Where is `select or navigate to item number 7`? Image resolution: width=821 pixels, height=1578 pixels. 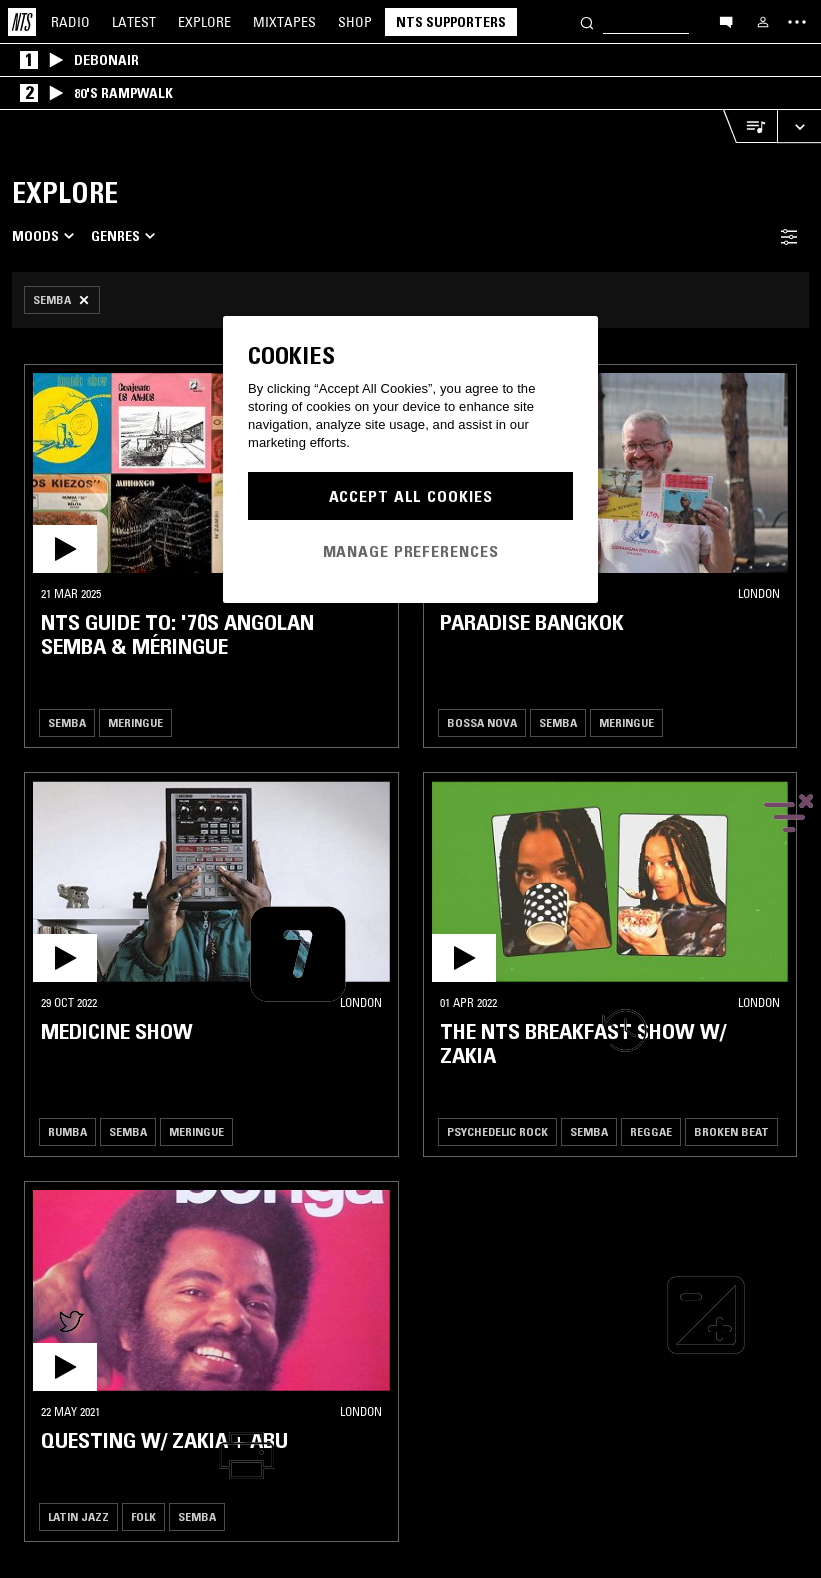 select or navigate to item number 7 is located at coordinates (298, 954).